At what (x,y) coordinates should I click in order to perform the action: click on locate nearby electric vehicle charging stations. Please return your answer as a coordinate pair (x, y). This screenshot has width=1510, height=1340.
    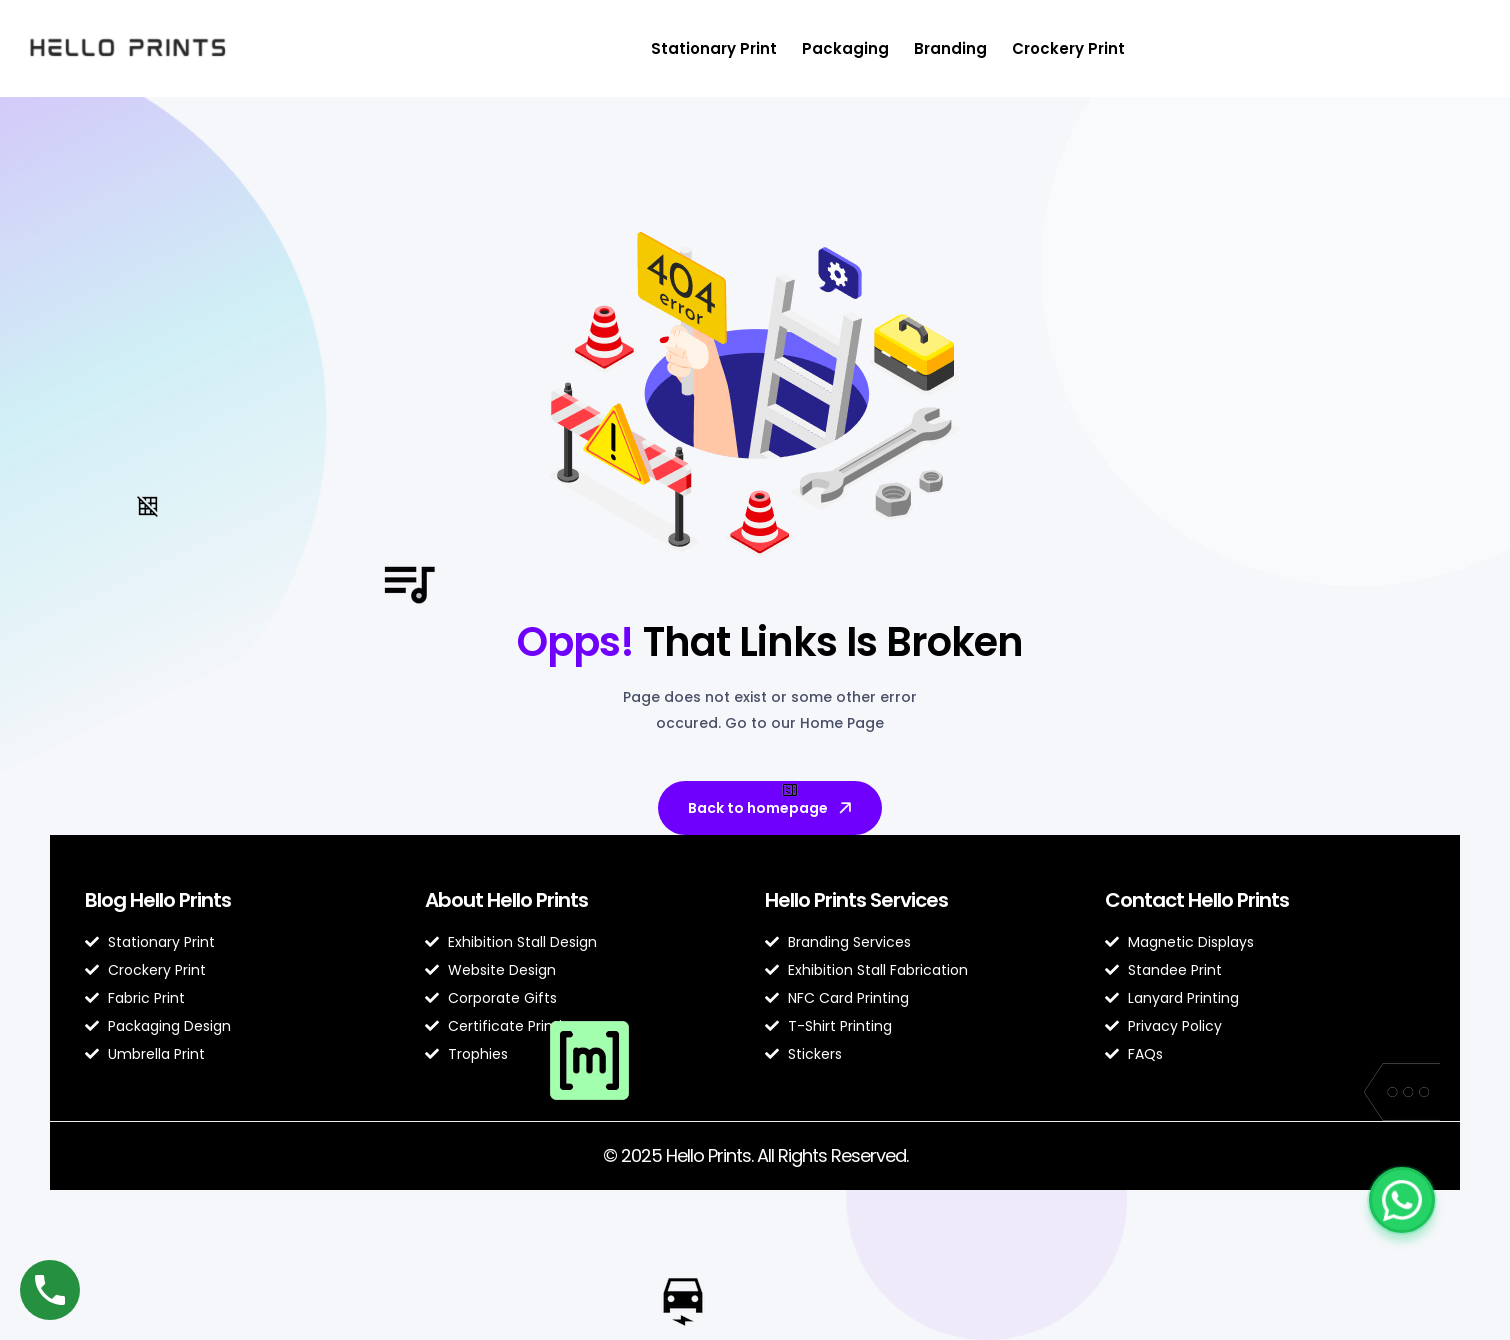
    Looking at the image, I should click on (683, 1302).